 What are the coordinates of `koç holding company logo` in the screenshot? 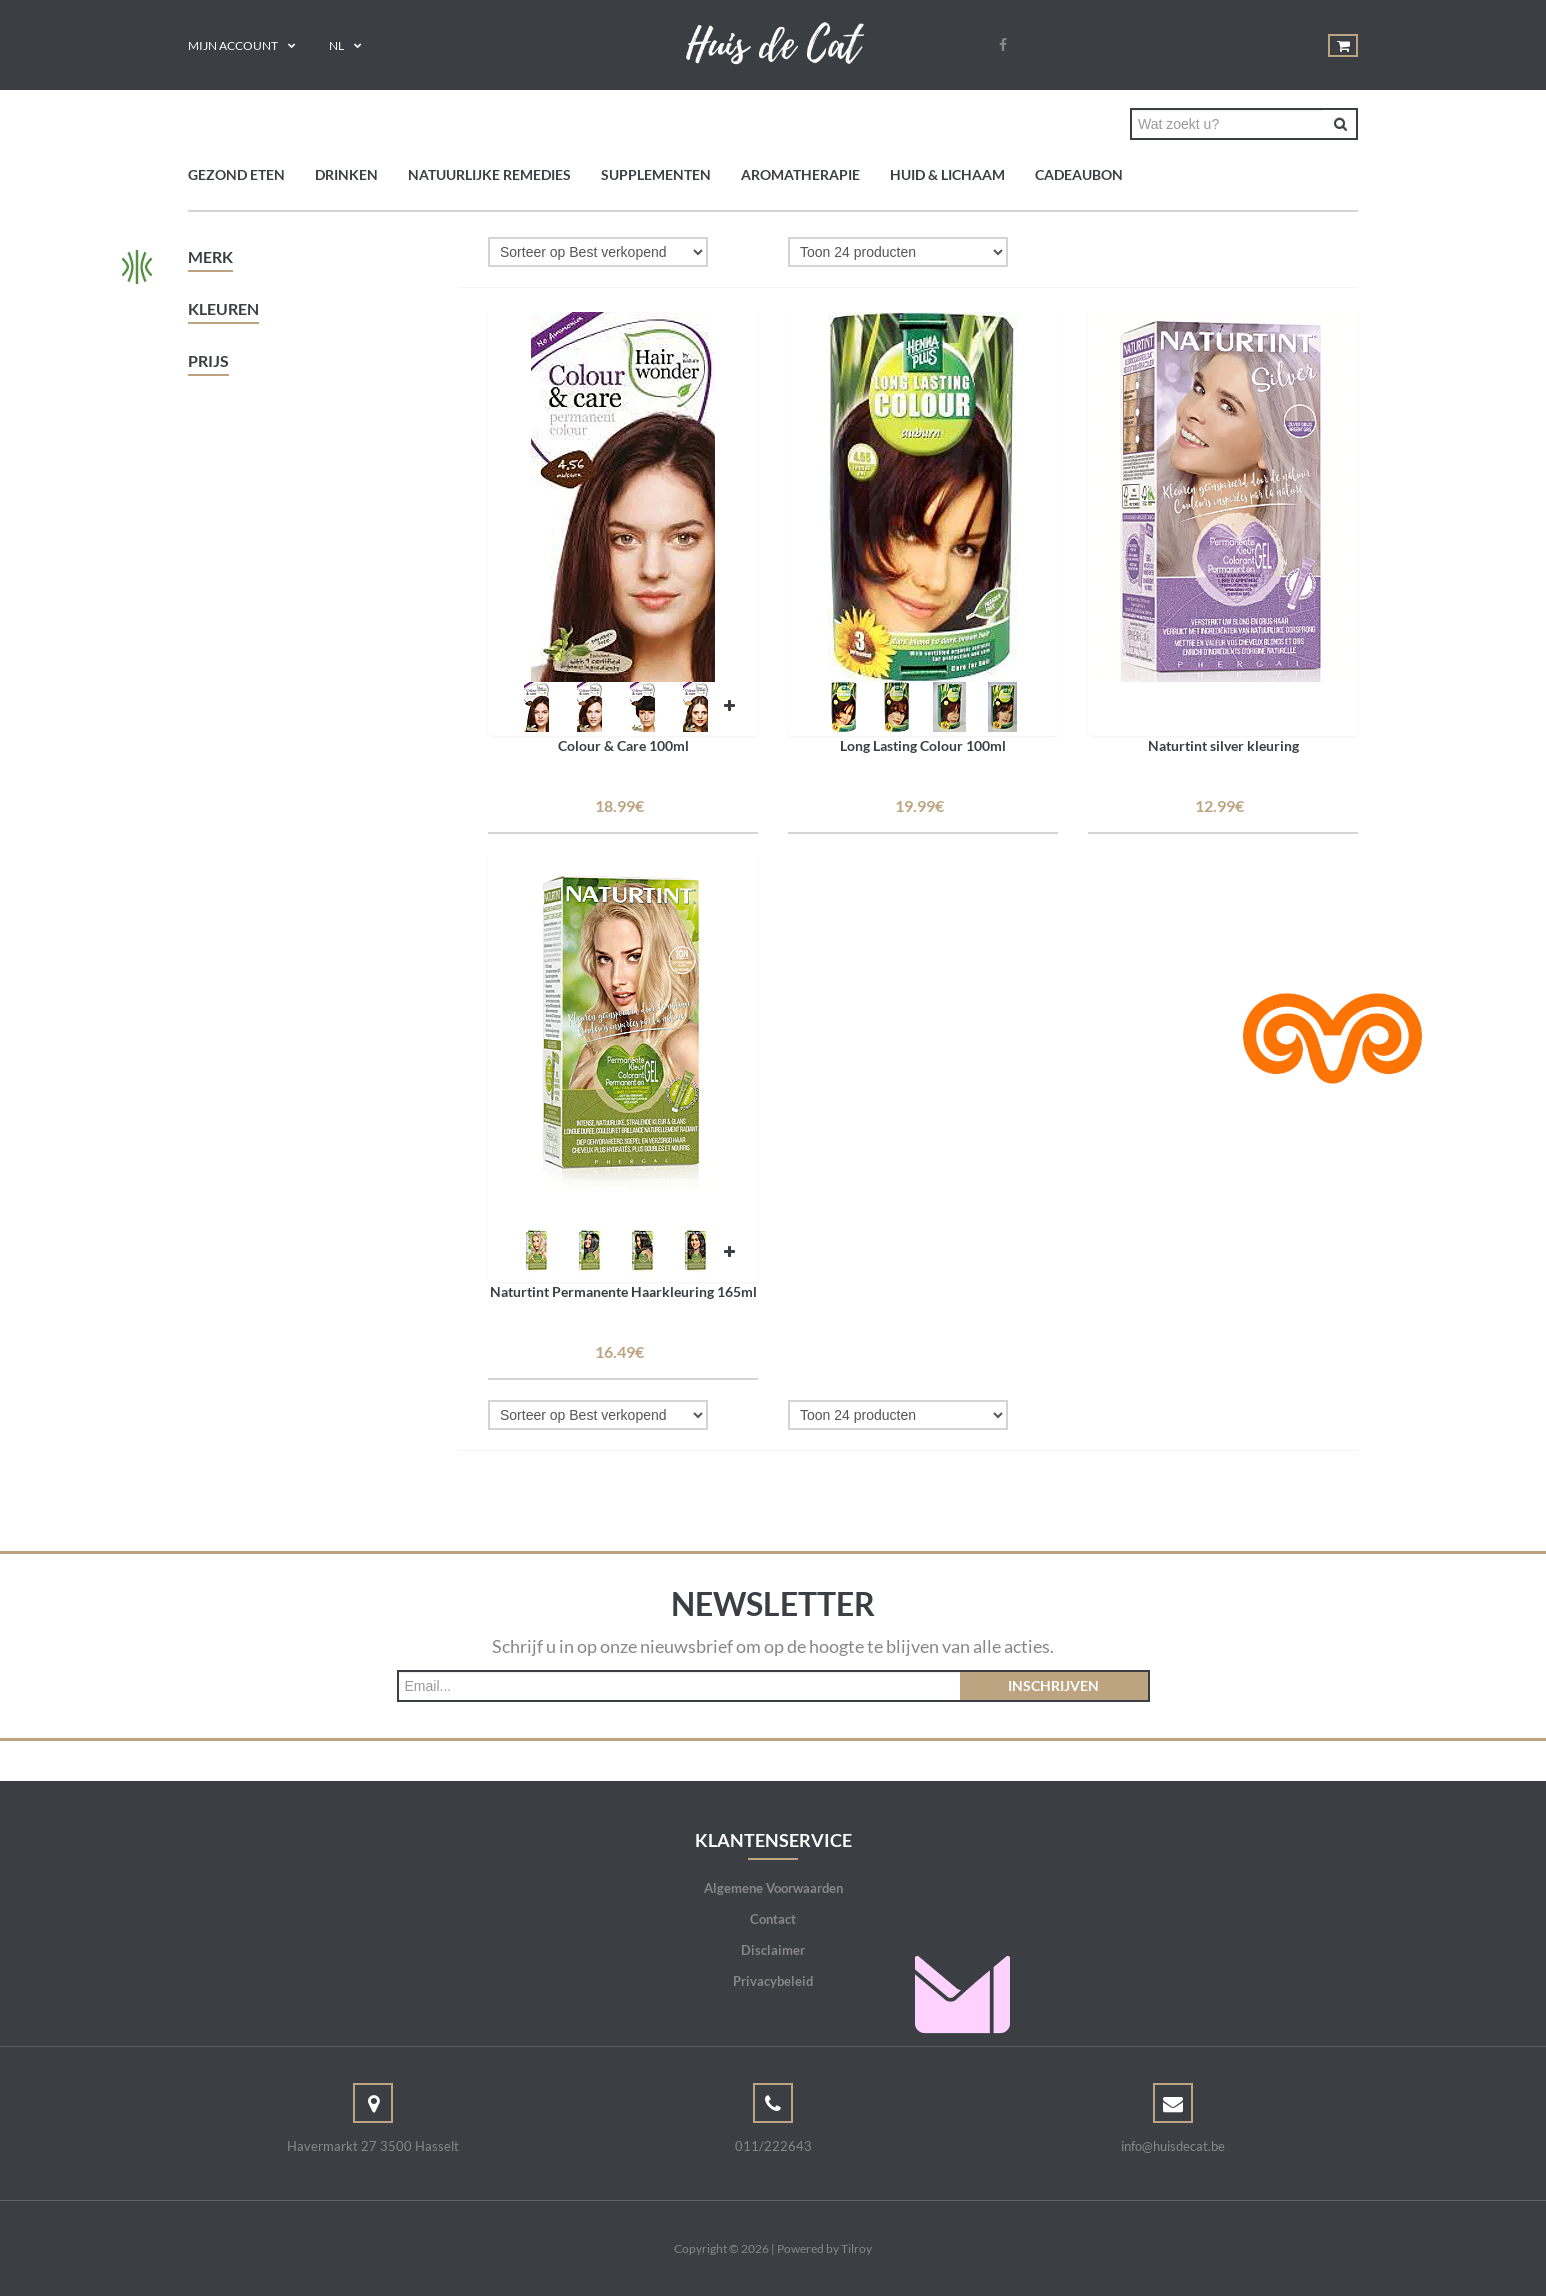 It's located at (1332, 1038).